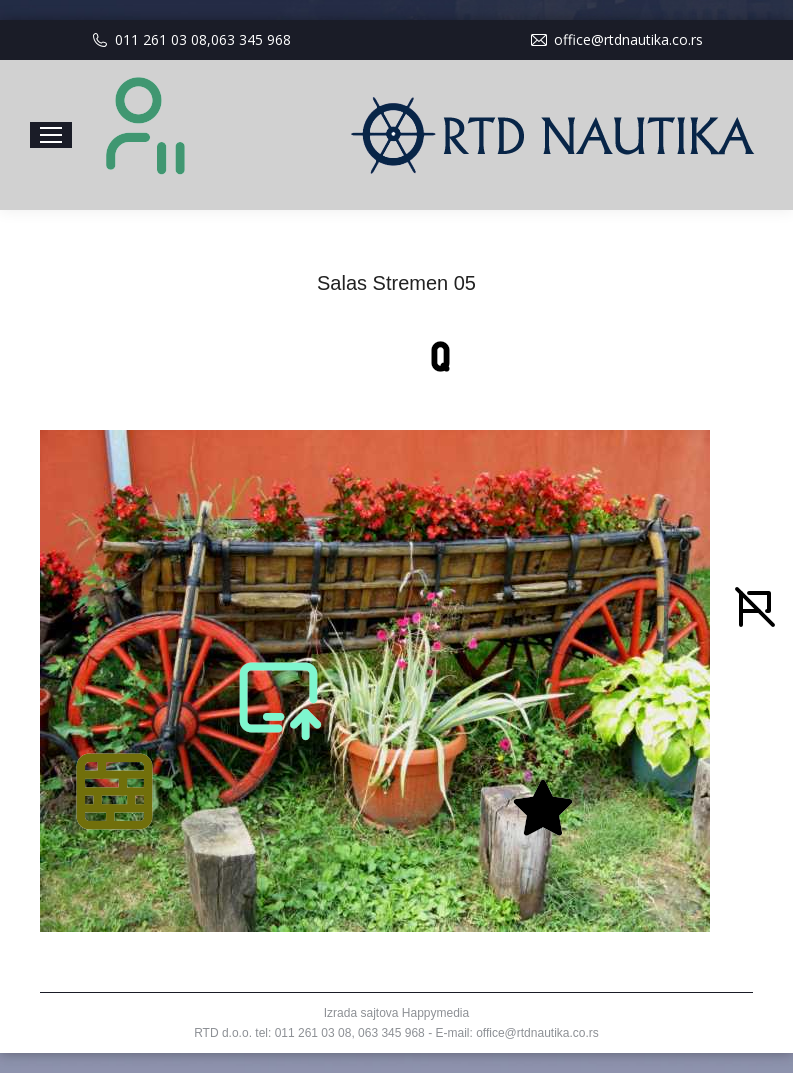 The height and width of the screenshot is (1073, 793). Describe the element at coordinates (543, 809) in the screenshot. I see `add to favorites` at that location.